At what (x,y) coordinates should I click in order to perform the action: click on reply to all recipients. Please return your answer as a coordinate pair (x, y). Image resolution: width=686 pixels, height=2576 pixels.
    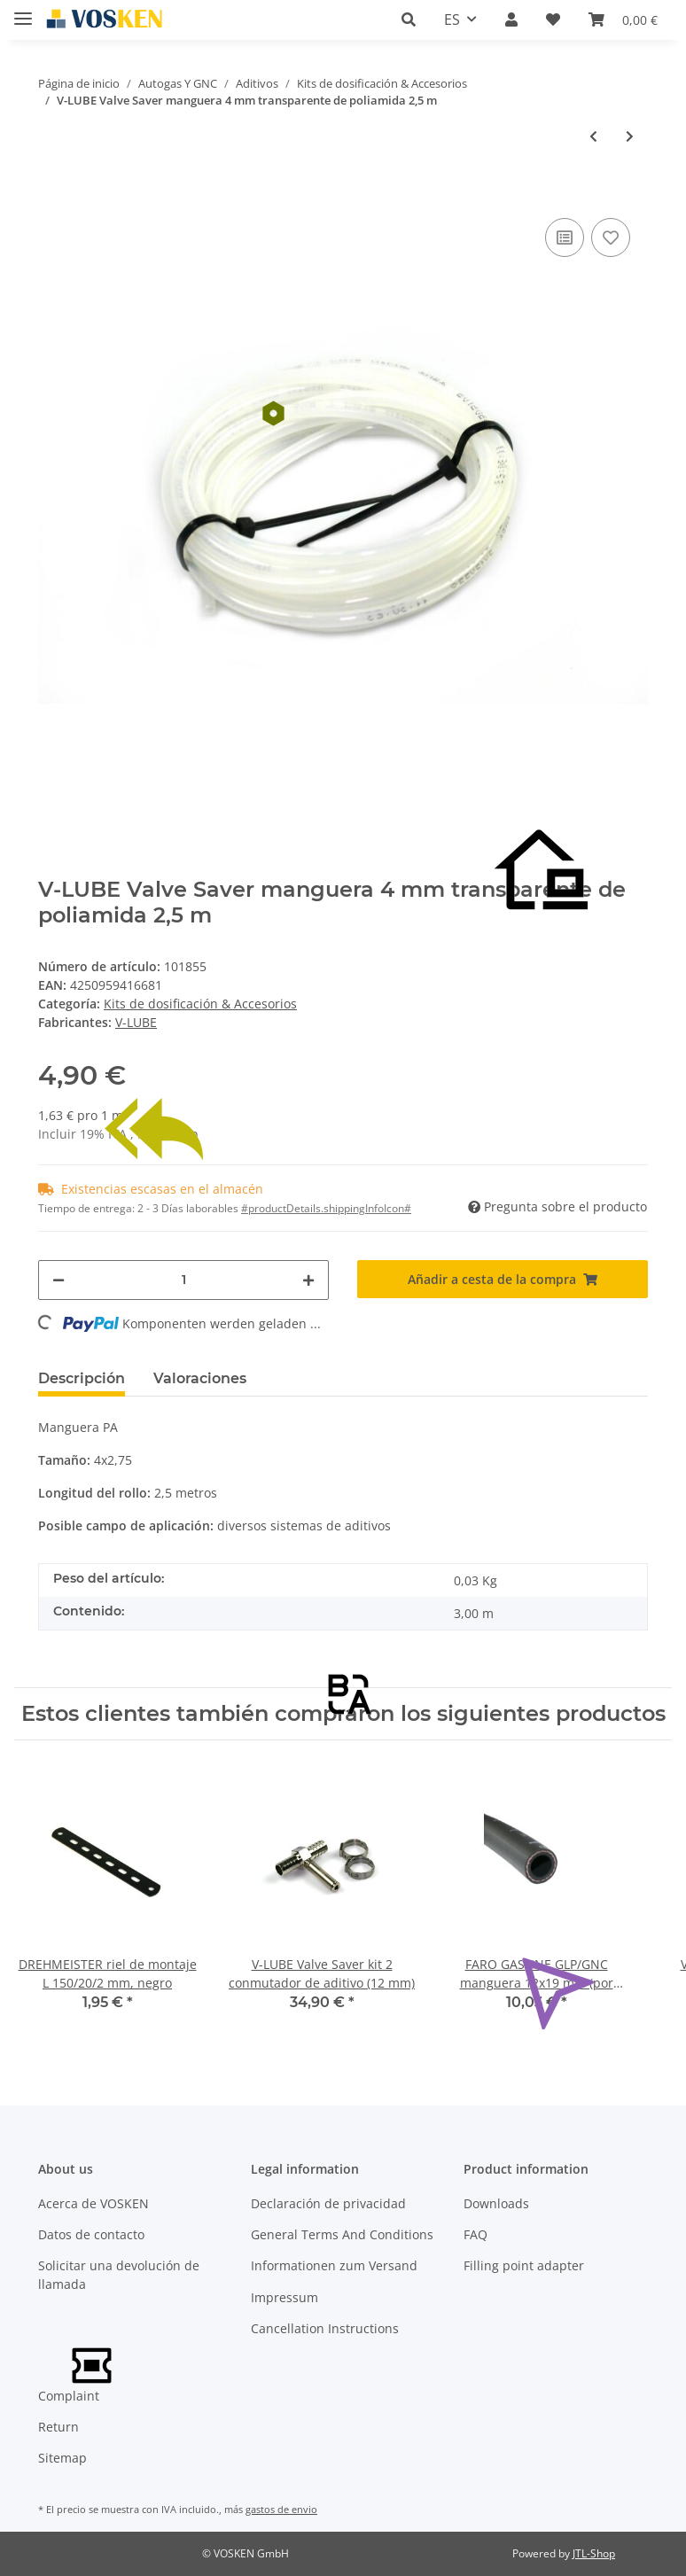
    Looking at the image, I should click on (153, 1128).